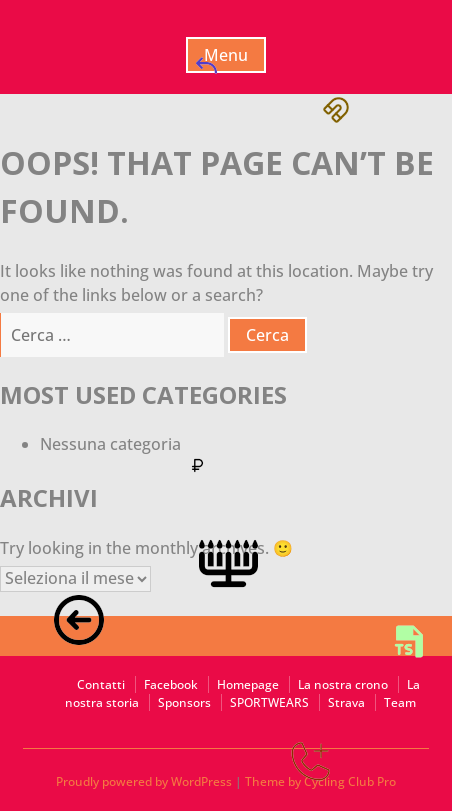 The height and width of the screenshot is (811, 452). Describe the element at coordinates (409, 641) in the screenshot. I see `typescript file indicator` at that location.